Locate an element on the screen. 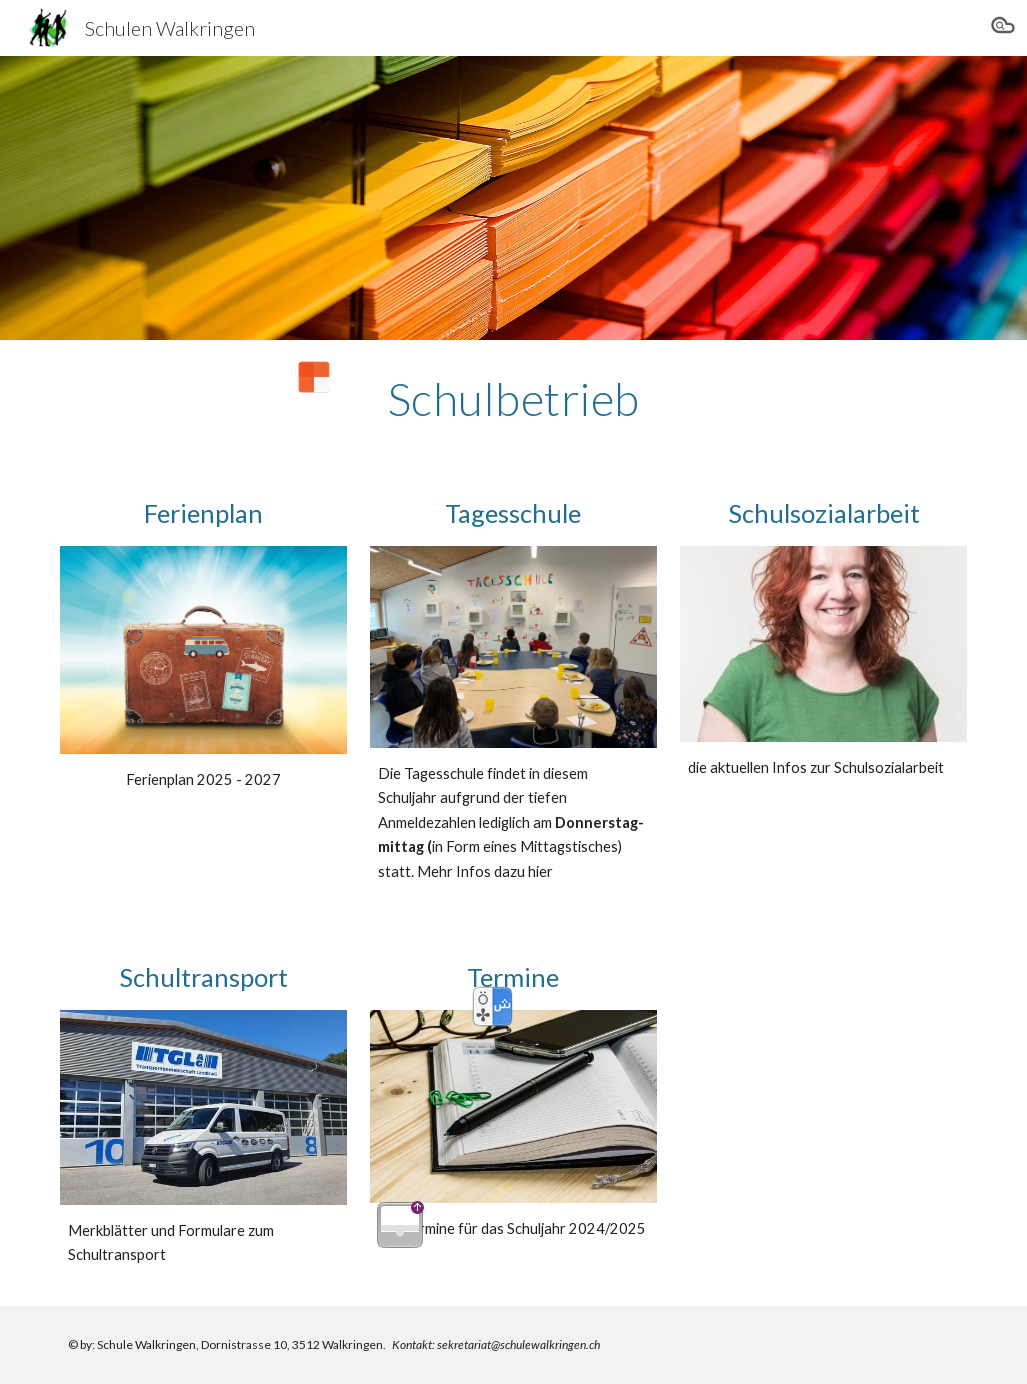 The height and width of the screenshot is (1384, 1027). switch to the bottom-right workspace is located at coordinates (314, 377).